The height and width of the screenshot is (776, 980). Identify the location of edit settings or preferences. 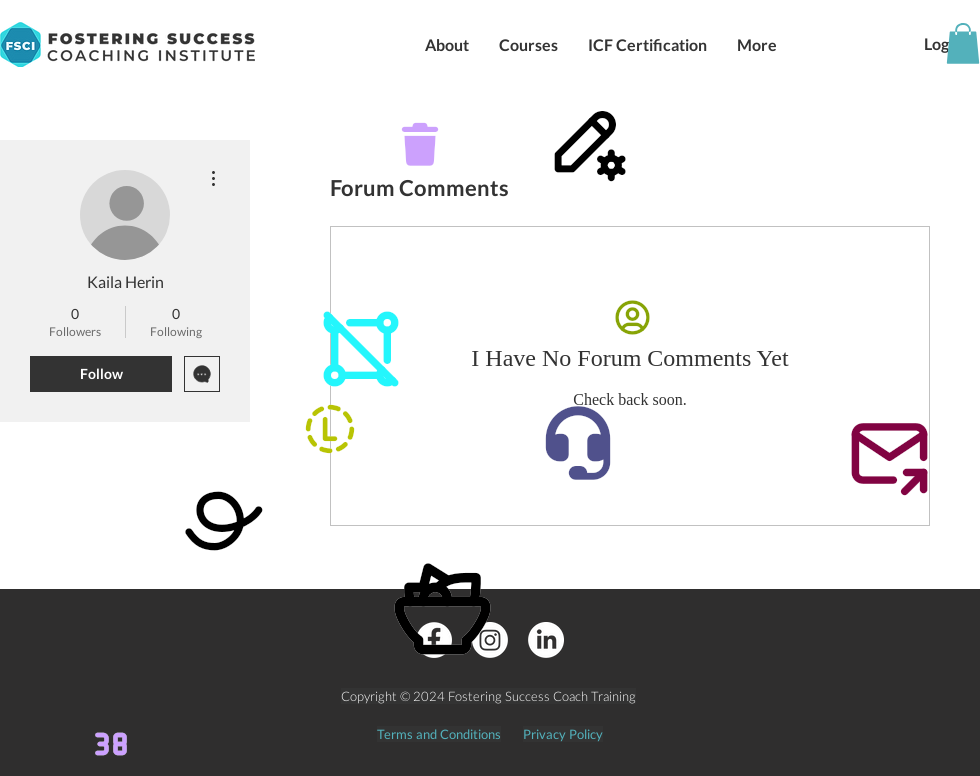
(586, 140).